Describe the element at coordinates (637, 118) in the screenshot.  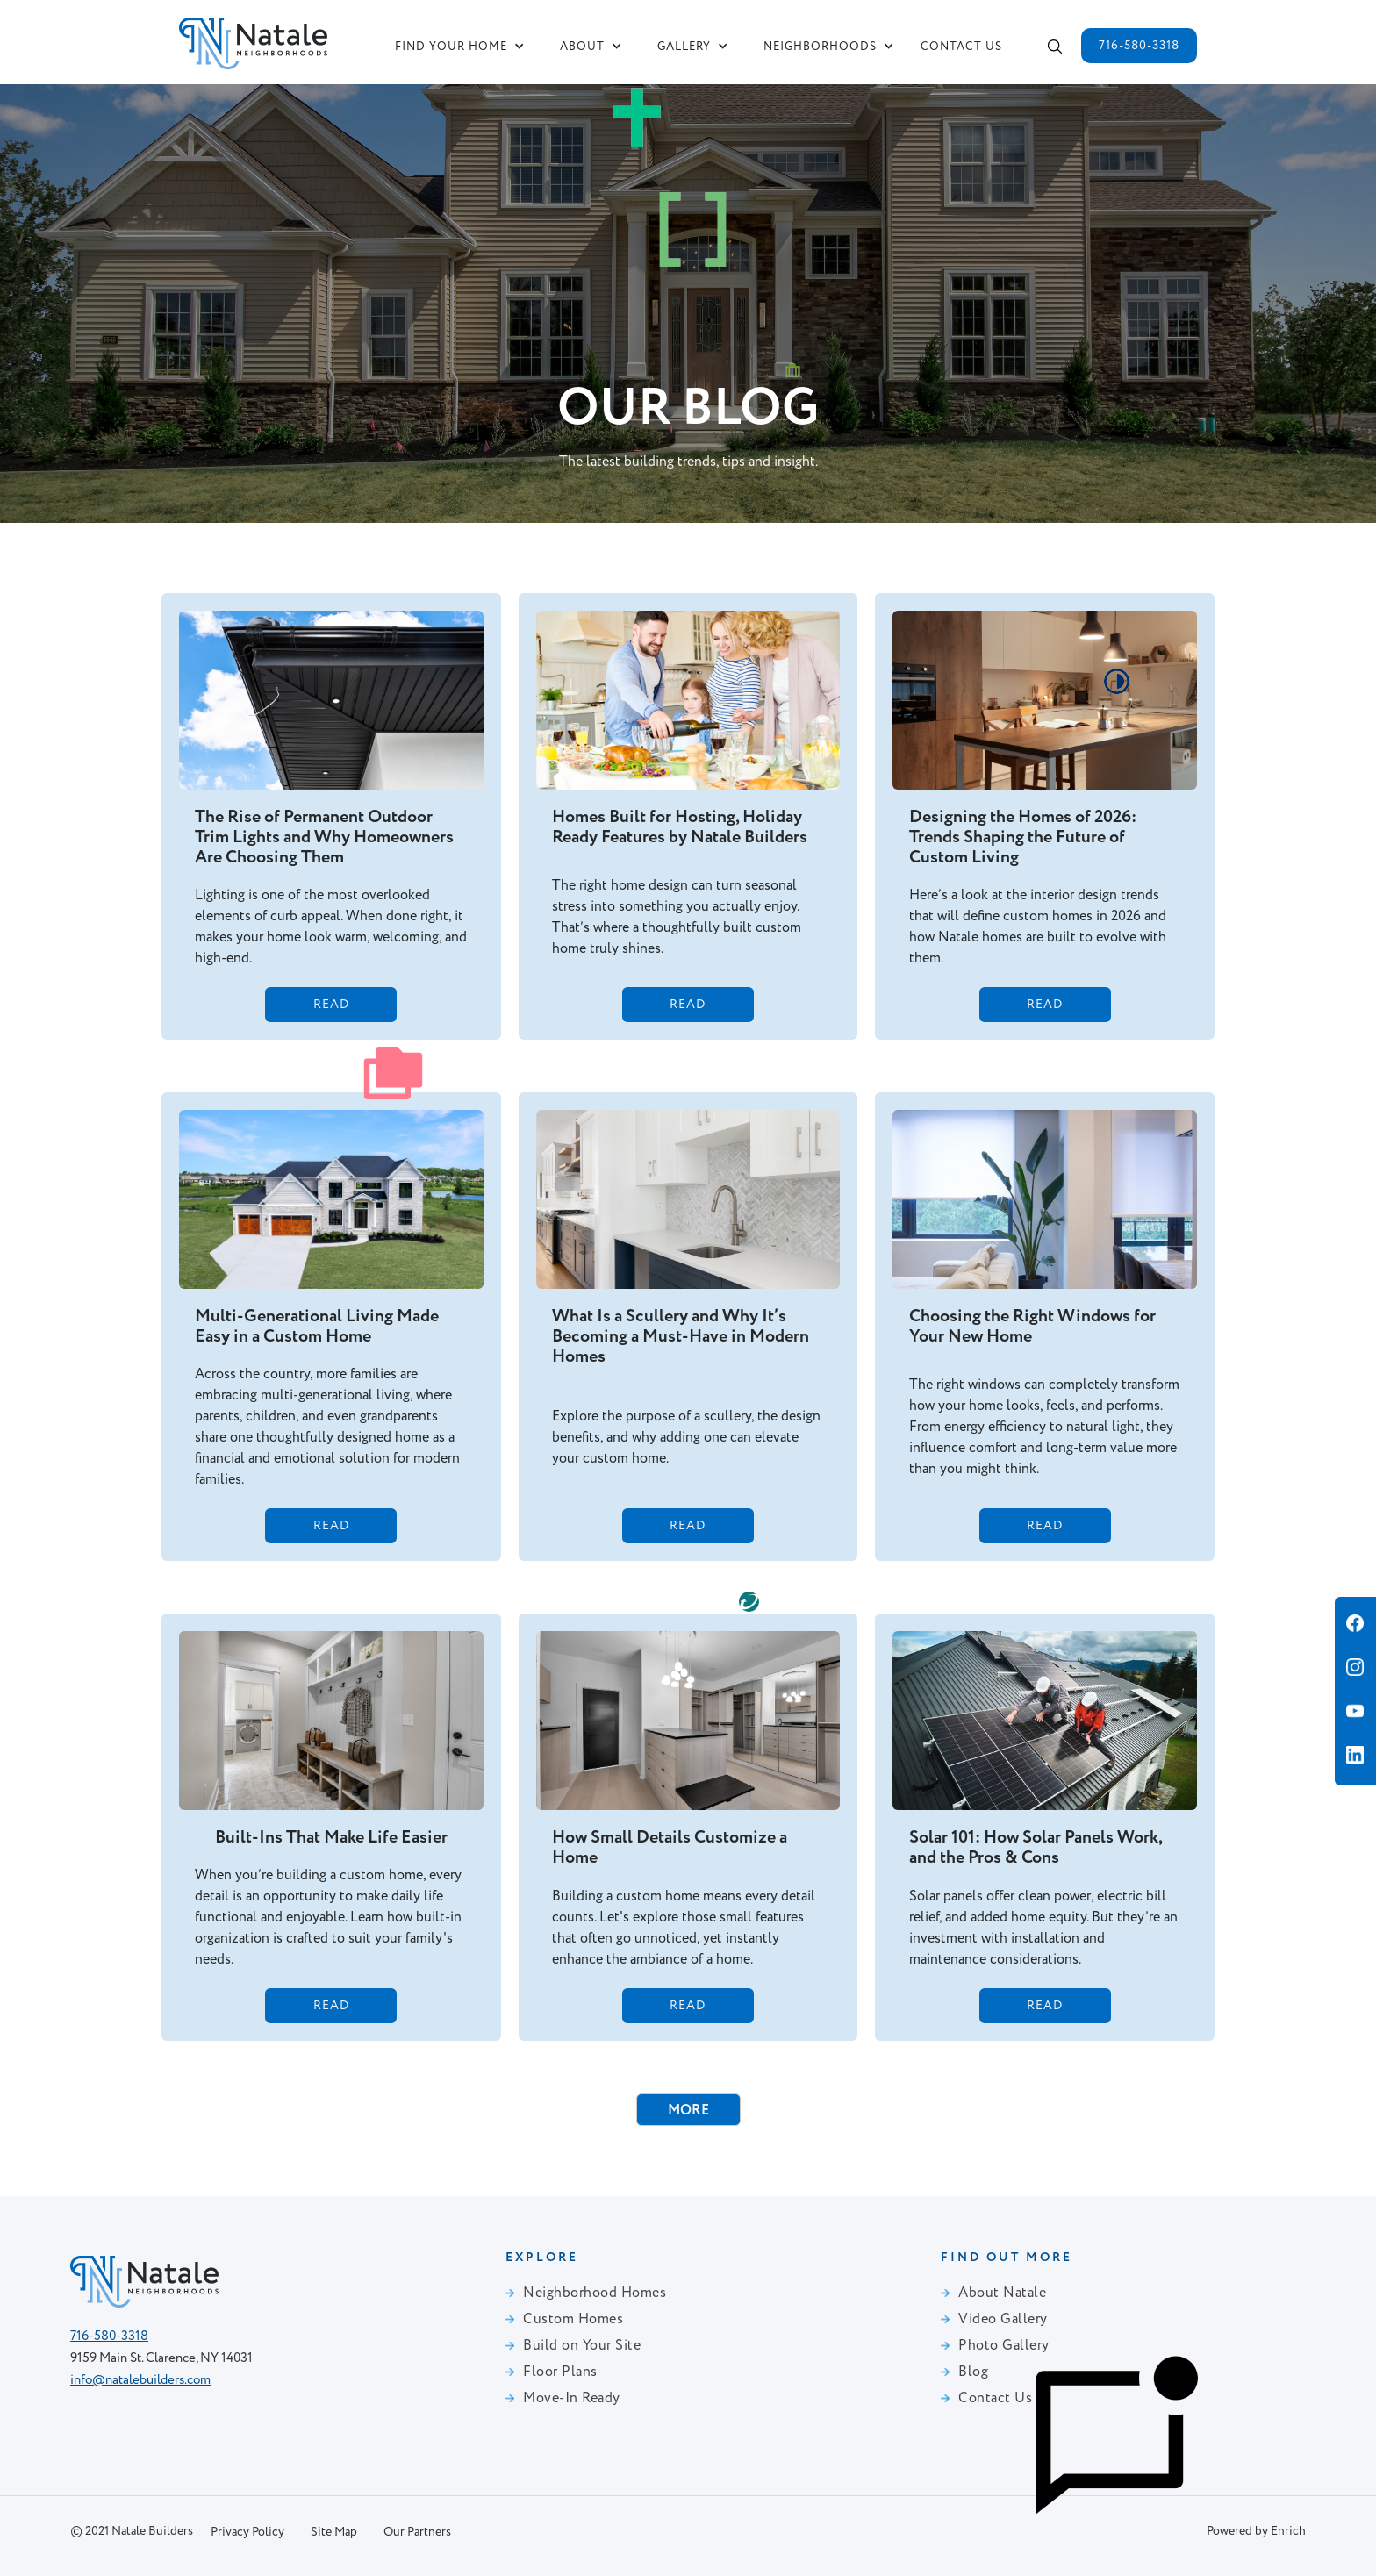
I see `christian cross symbol or religious content indicator` at that location.